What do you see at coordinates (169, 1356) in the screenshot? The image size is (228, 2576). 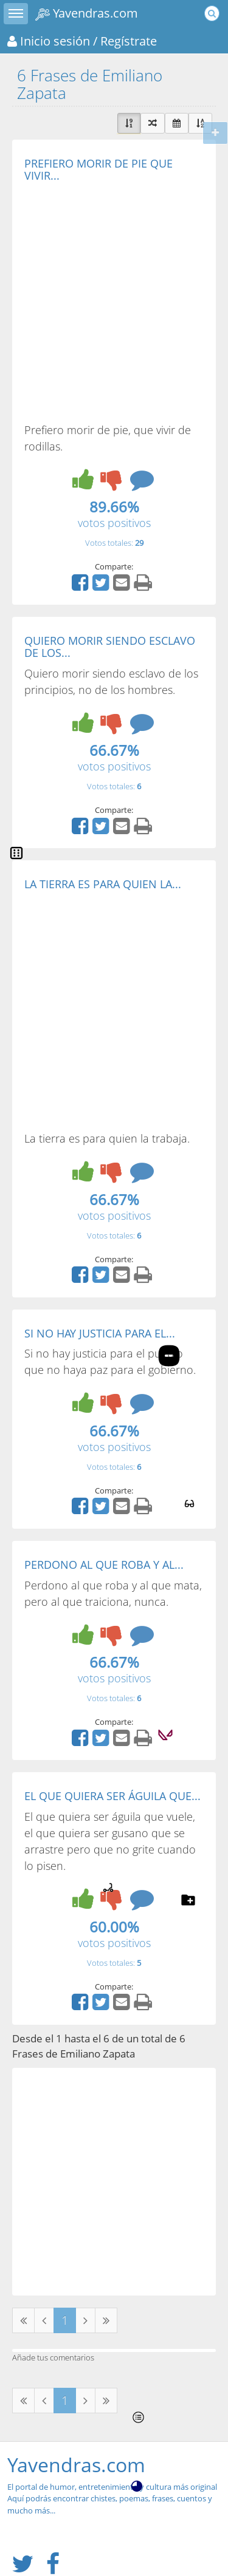 I see `remove an item from a list or collection` at bounding box center [169, 1356].